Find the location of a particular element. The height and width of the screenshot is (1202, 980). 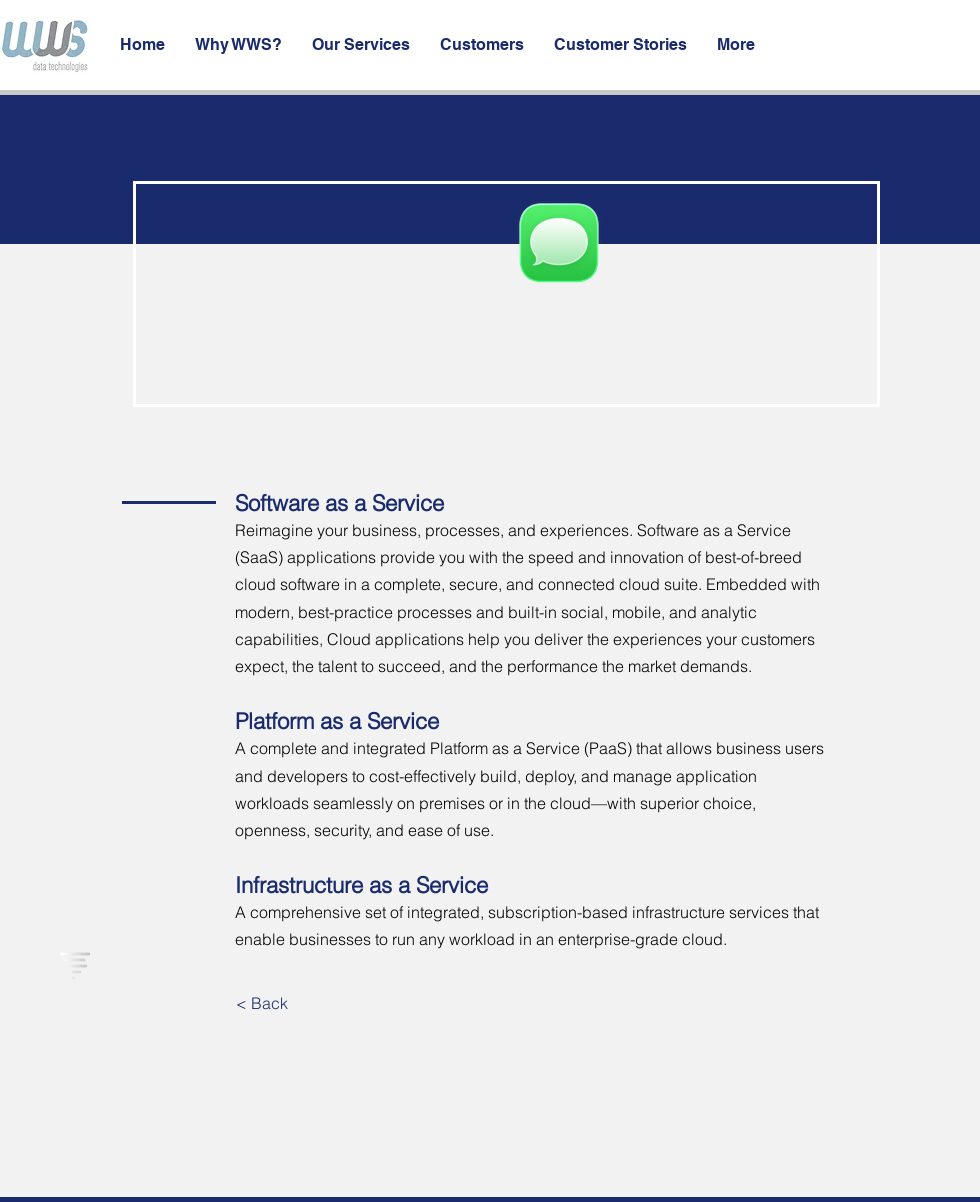

open polari IRC chat application is located at coordinates (559, 243).